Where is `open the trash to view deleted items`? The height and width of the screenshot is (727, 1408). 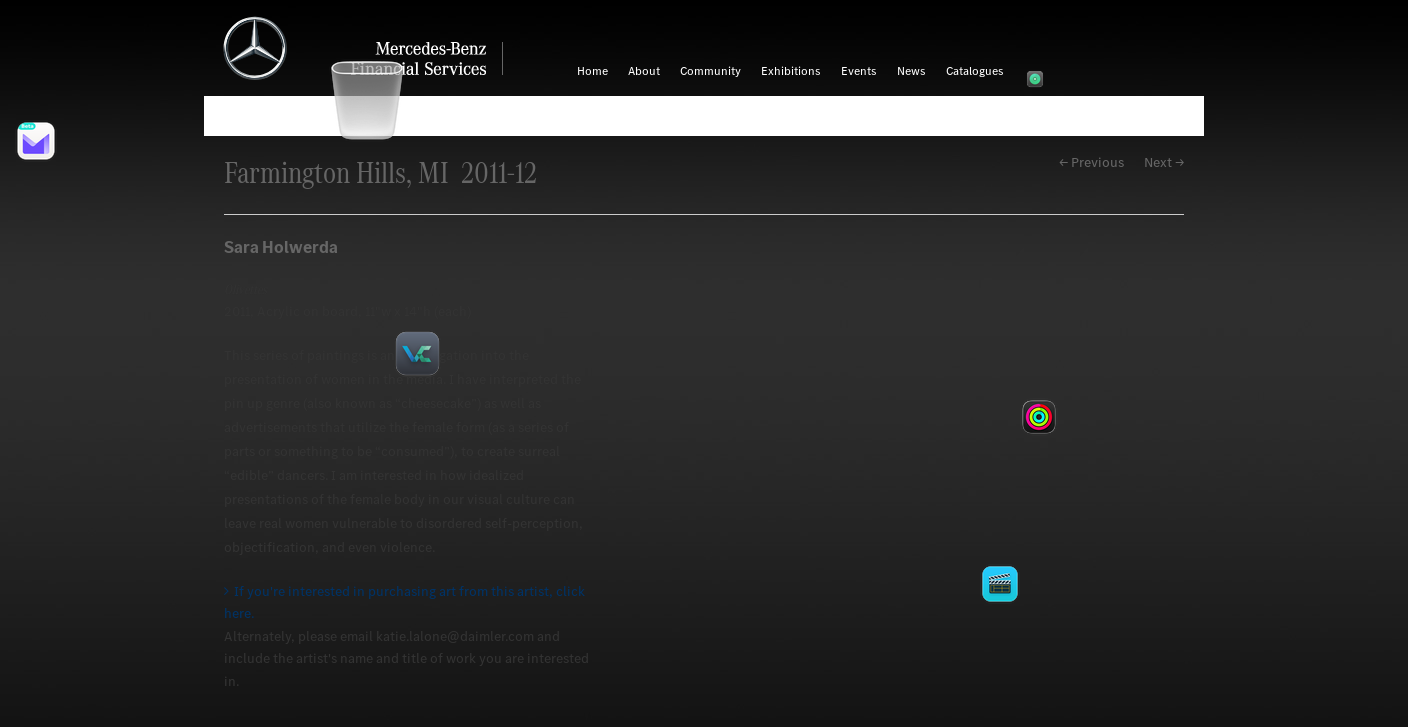 open the trash to view deleted items is located at coordinates (367, 99).